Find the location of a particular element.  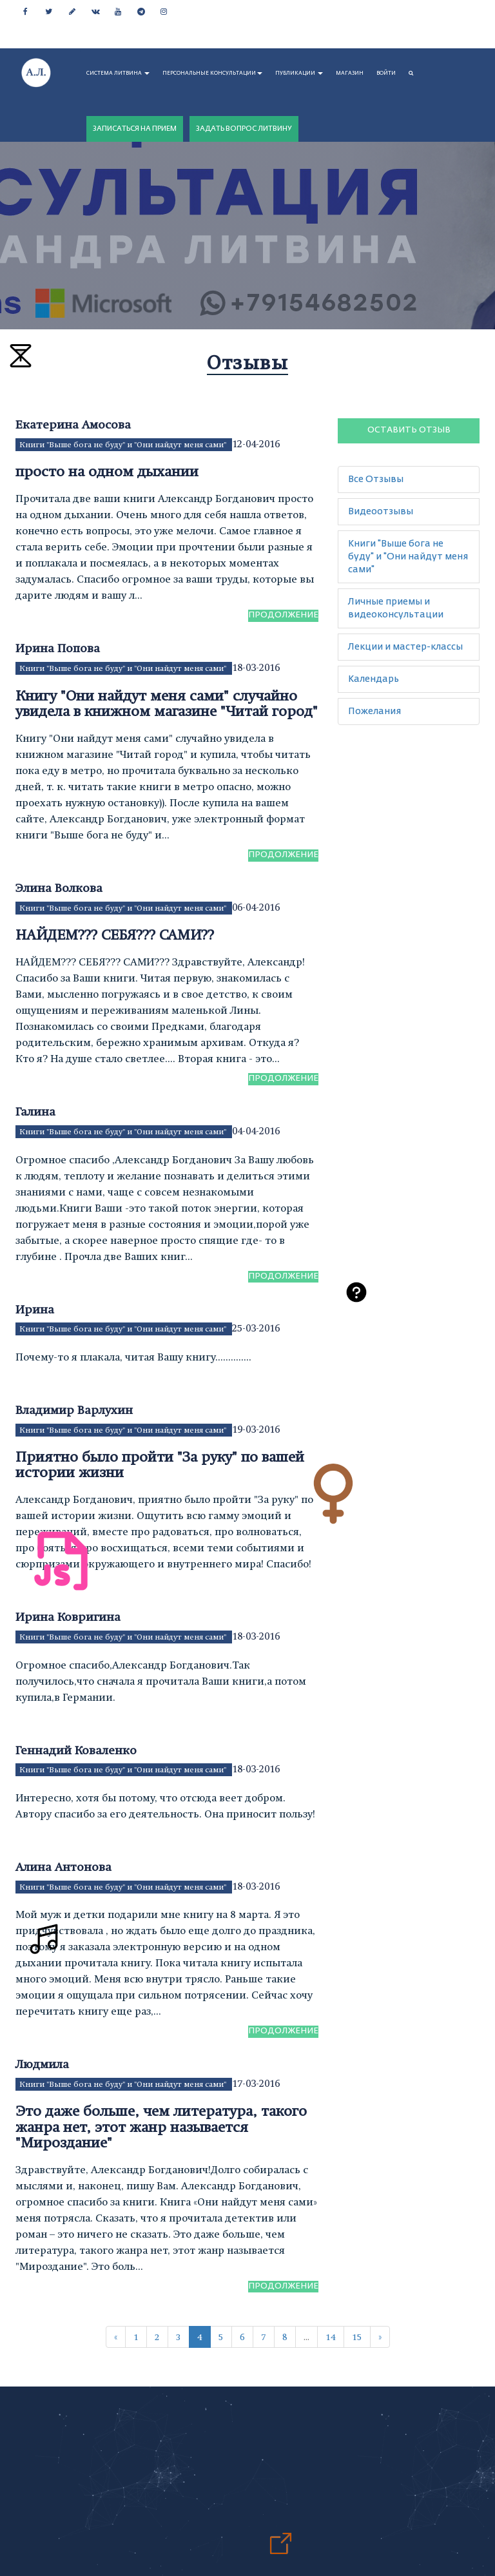

open link in a new window or tab is located at coordinates (280, 2543).